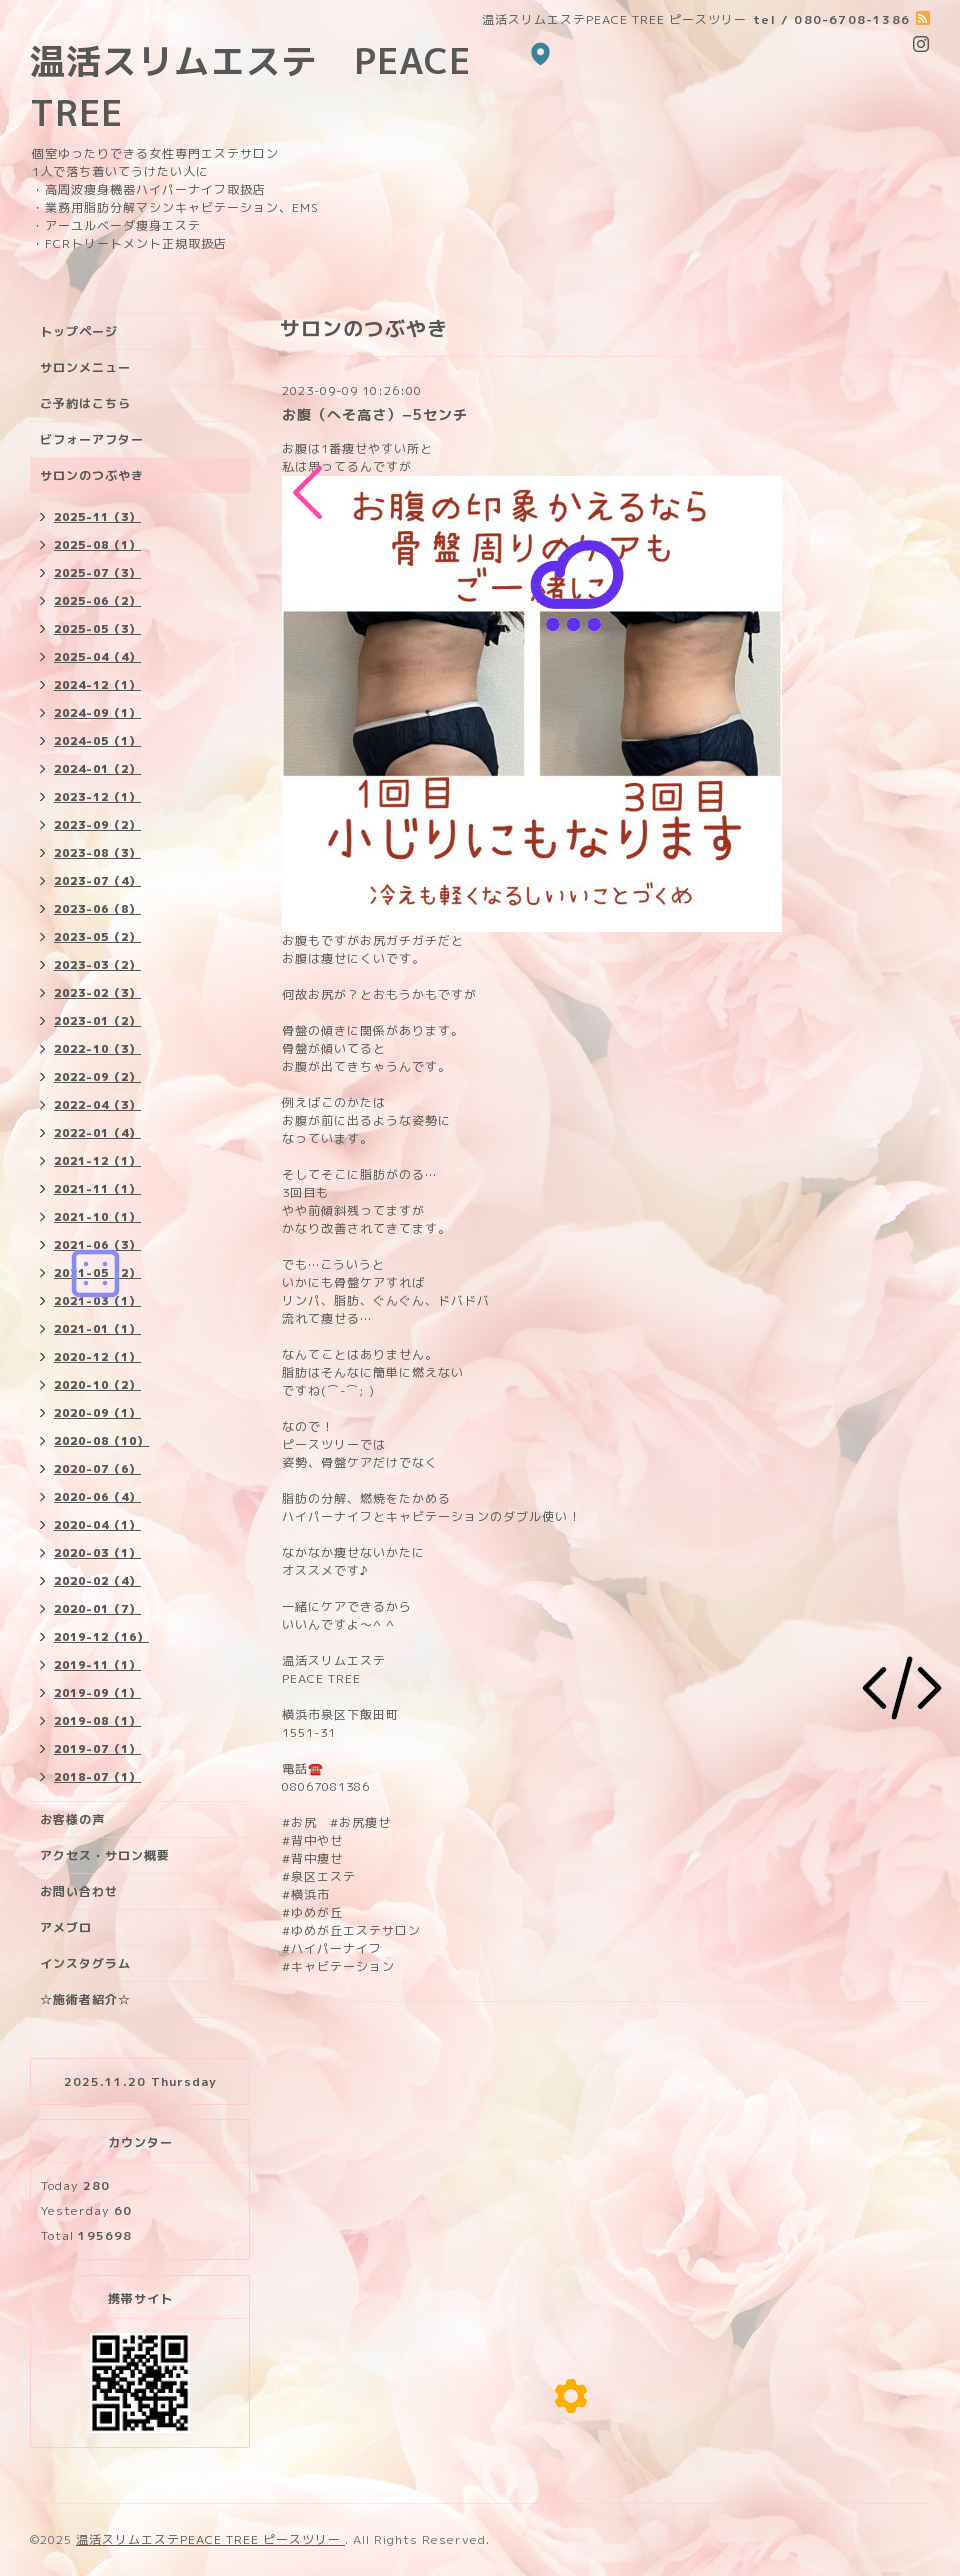 This screenshot has width=960, height=2576. Describe the element at coordinates (571, 2396) in the screenshot. I see `access settings or preferences` at that location.